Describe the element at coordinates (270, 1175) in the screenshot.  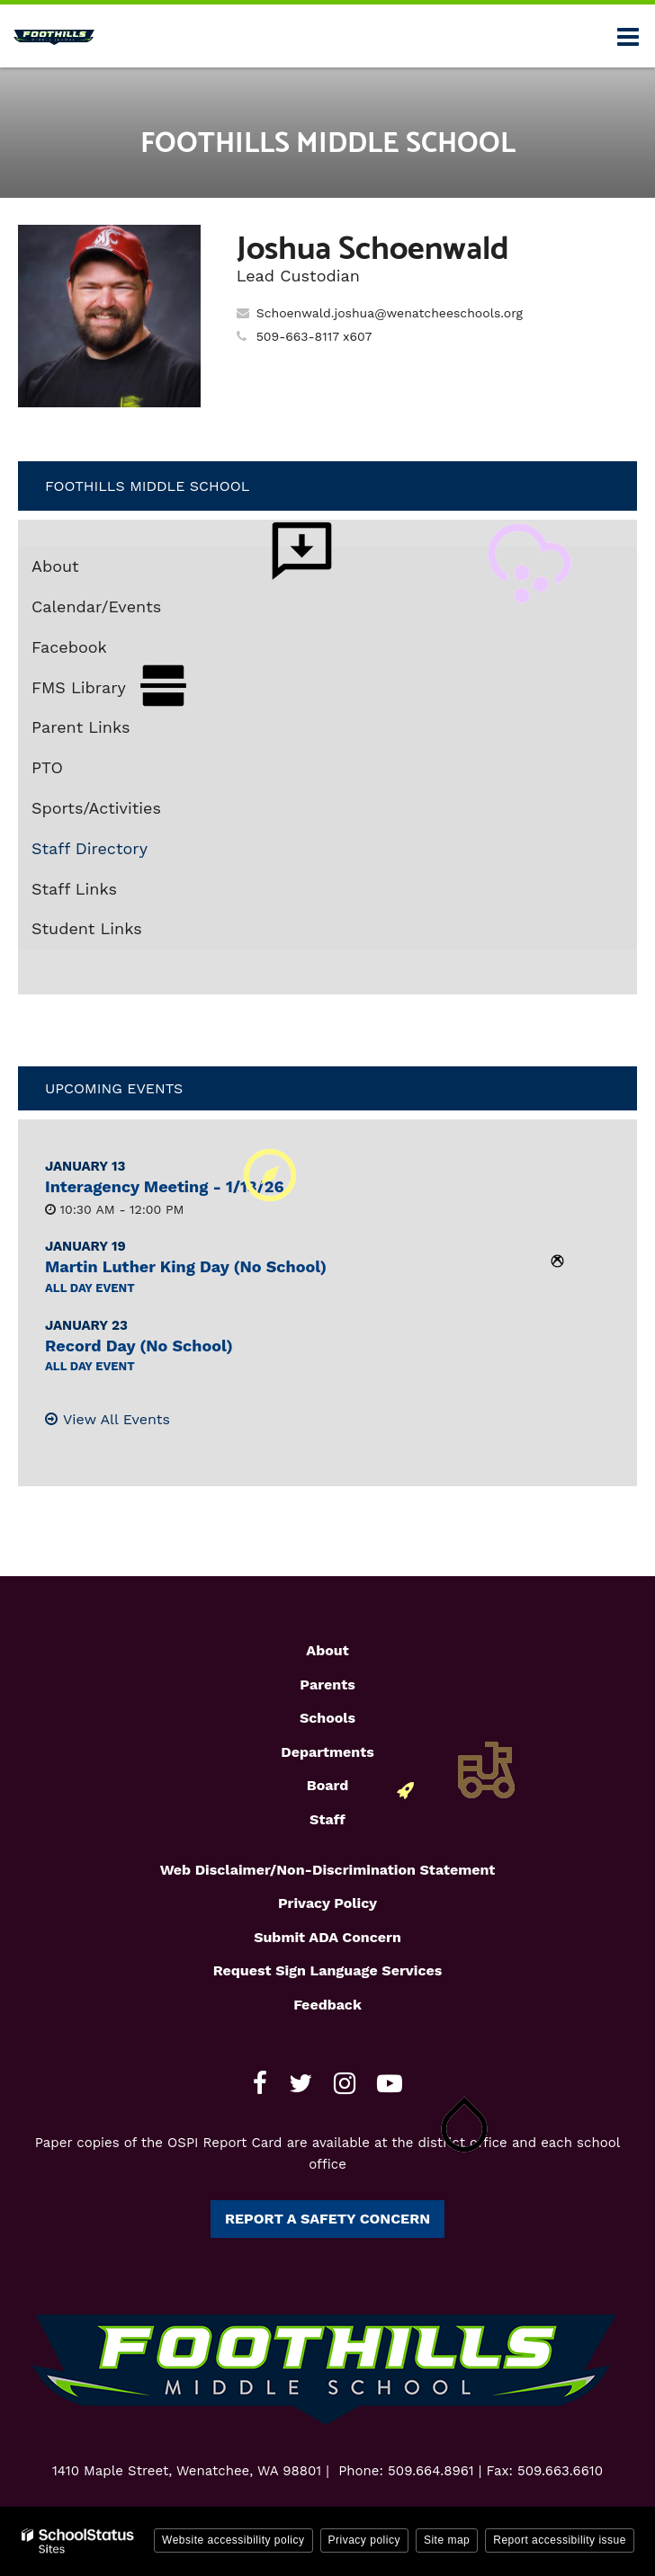
I see `access navigation or direction features` at that location.